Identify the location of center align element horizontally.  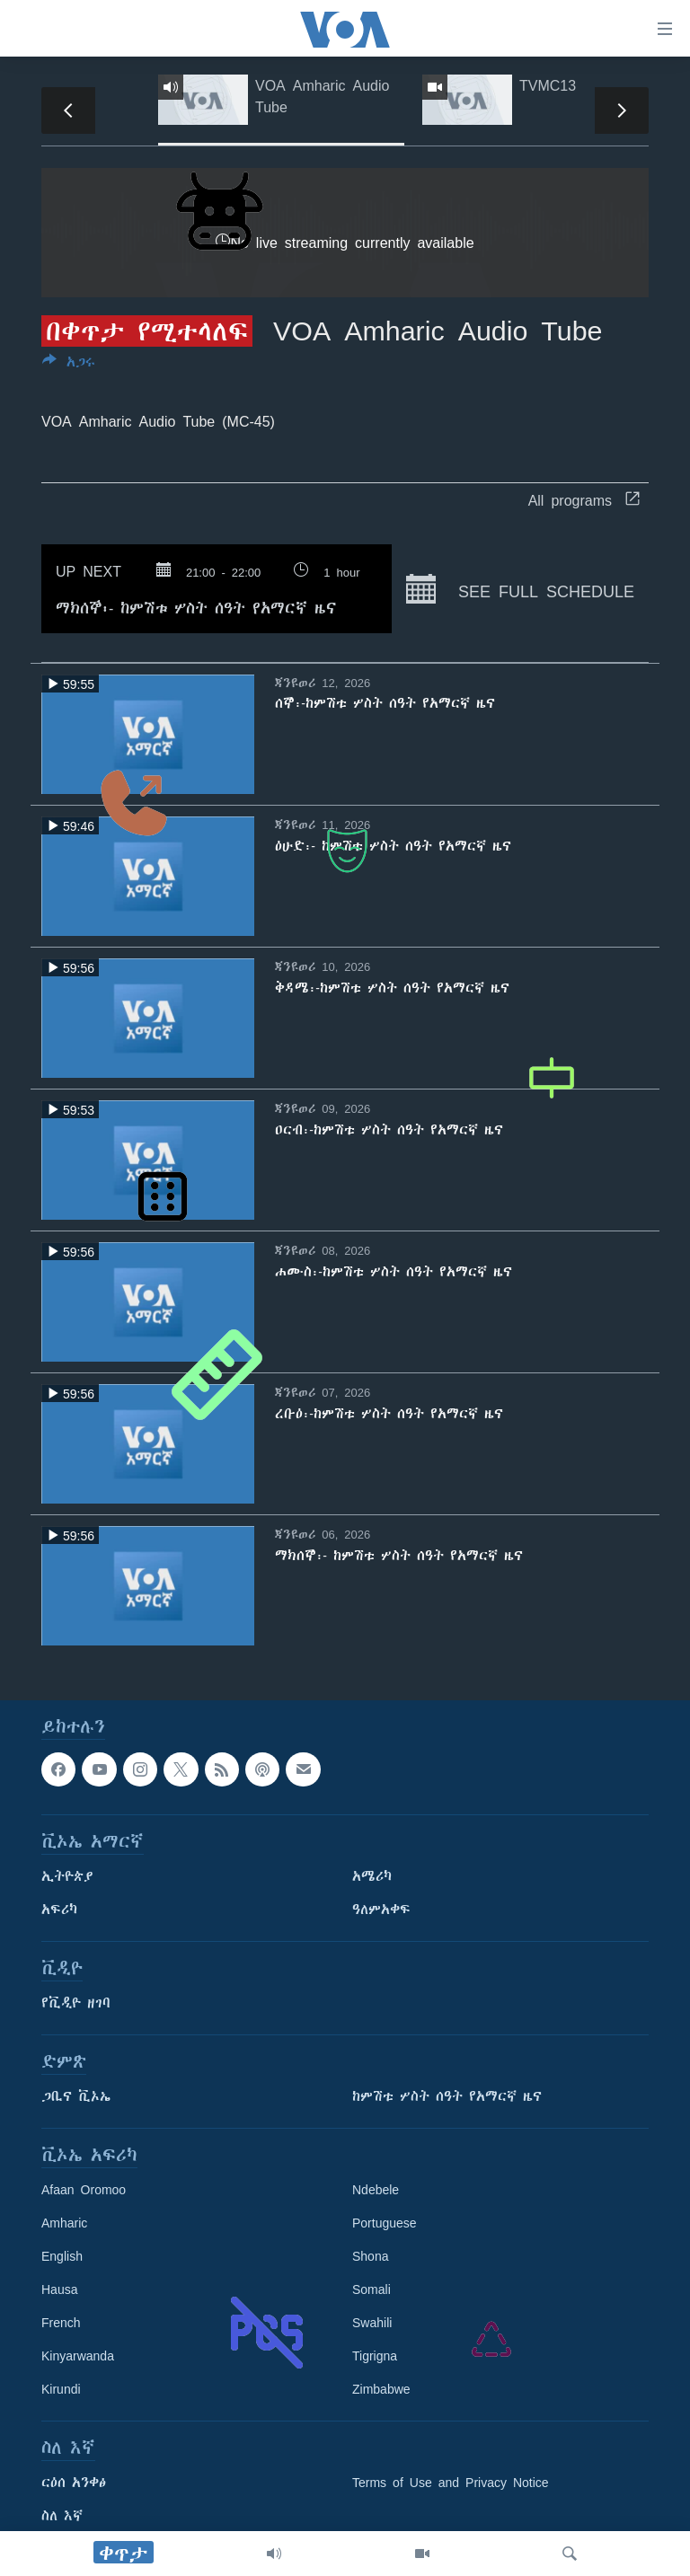
(552, 1078).